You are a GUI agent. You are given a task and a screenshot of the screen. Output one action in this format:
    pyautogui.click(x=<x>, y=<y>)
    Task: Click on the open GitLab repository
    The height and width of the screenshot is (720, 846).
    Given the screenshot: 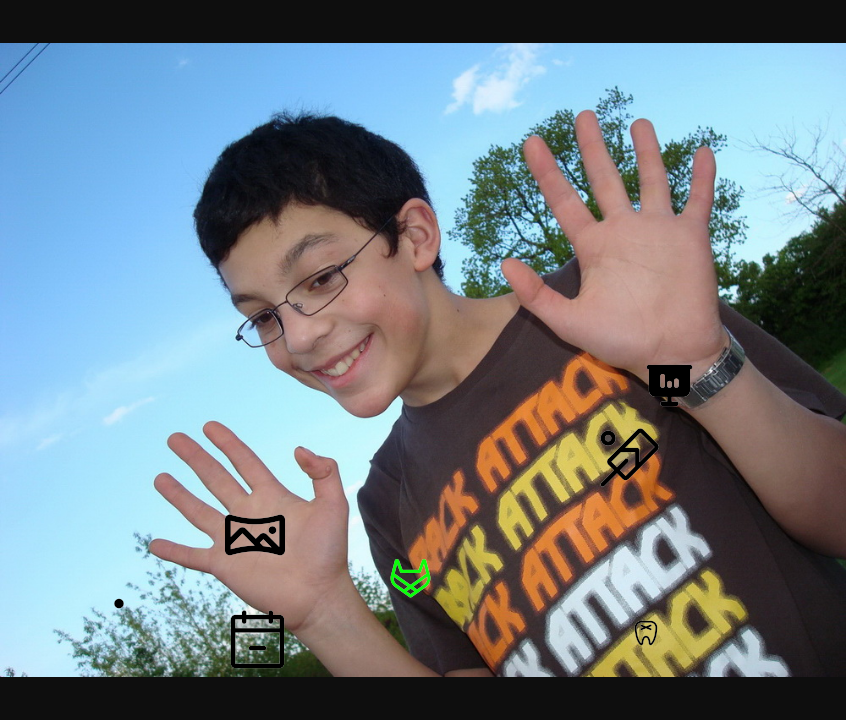 What is the action you would take?
    pyautogui.click(x=410, y=577)
    